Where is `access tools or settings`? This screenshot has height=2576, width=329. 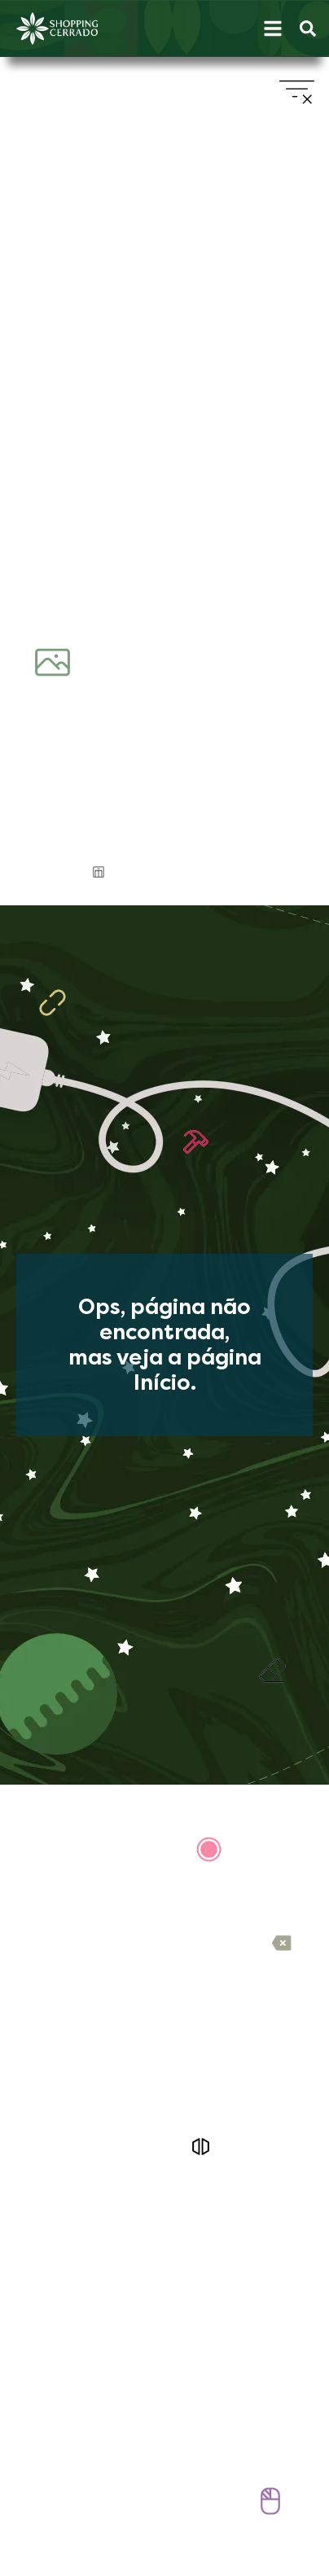 access tools or settings is located at coordinates (195, 1142).